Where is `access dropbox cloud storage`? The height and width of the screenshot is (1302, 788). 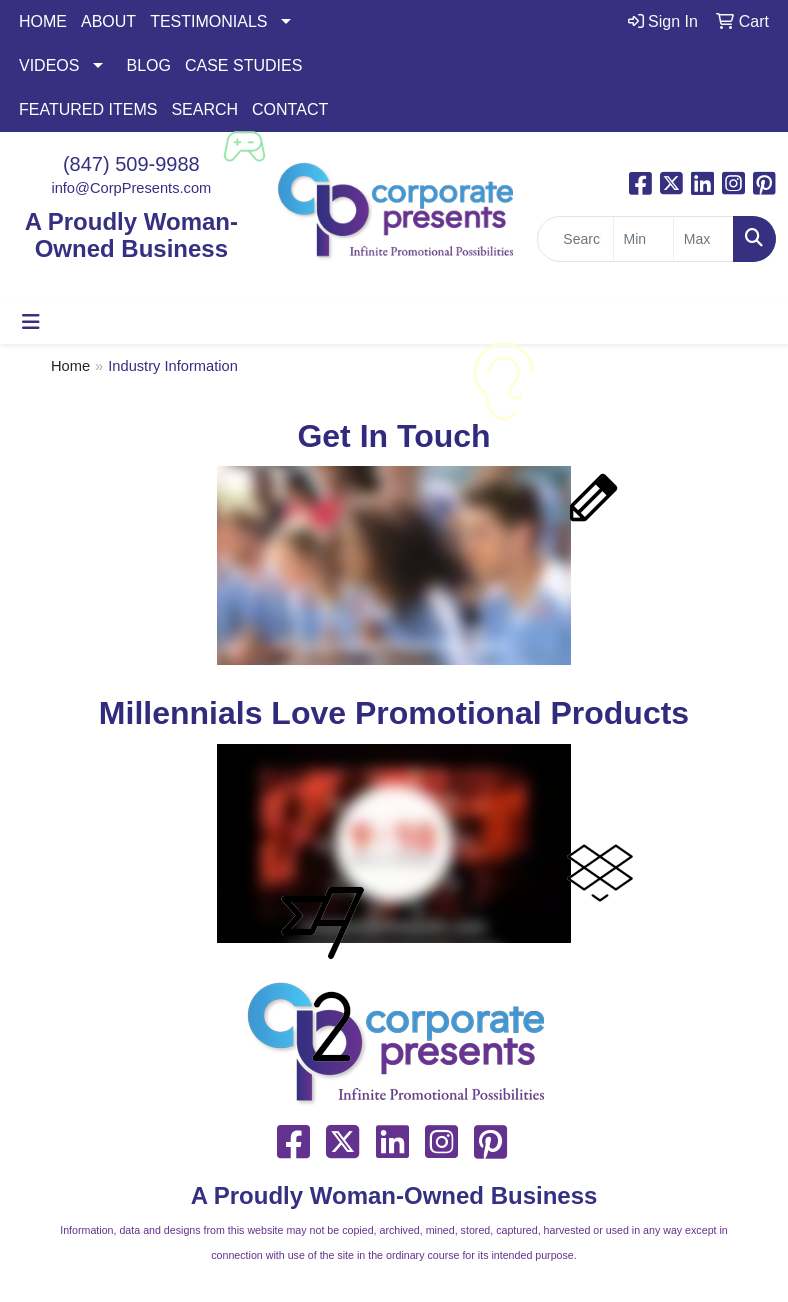
access dropbox cloud storage is located at coordinates (600, 870).